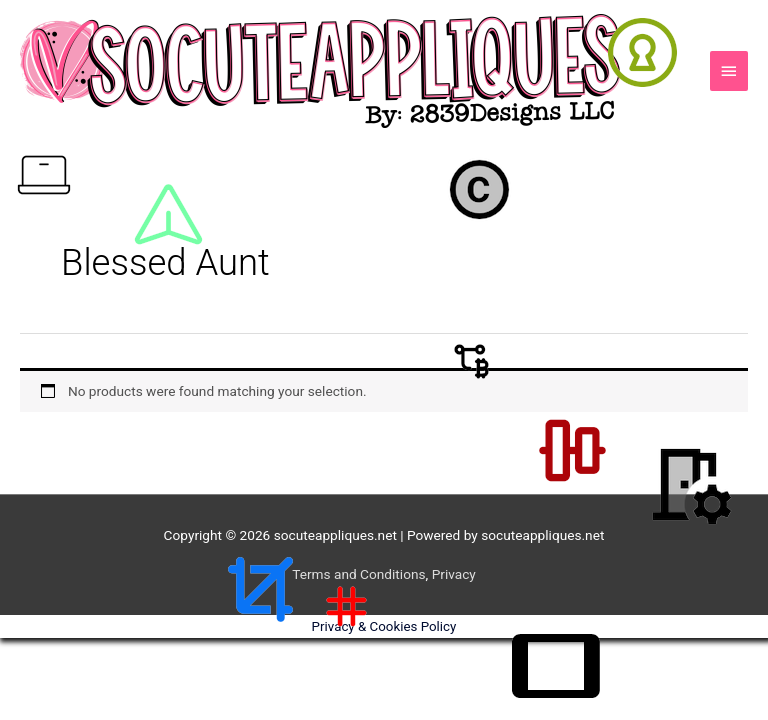 The width and height of the screenshot is (768, 720). What do you see at coordinates (556, 666) in the screenshot?
I see `switch to tablet view or layout` at bounding box center [556, 666].